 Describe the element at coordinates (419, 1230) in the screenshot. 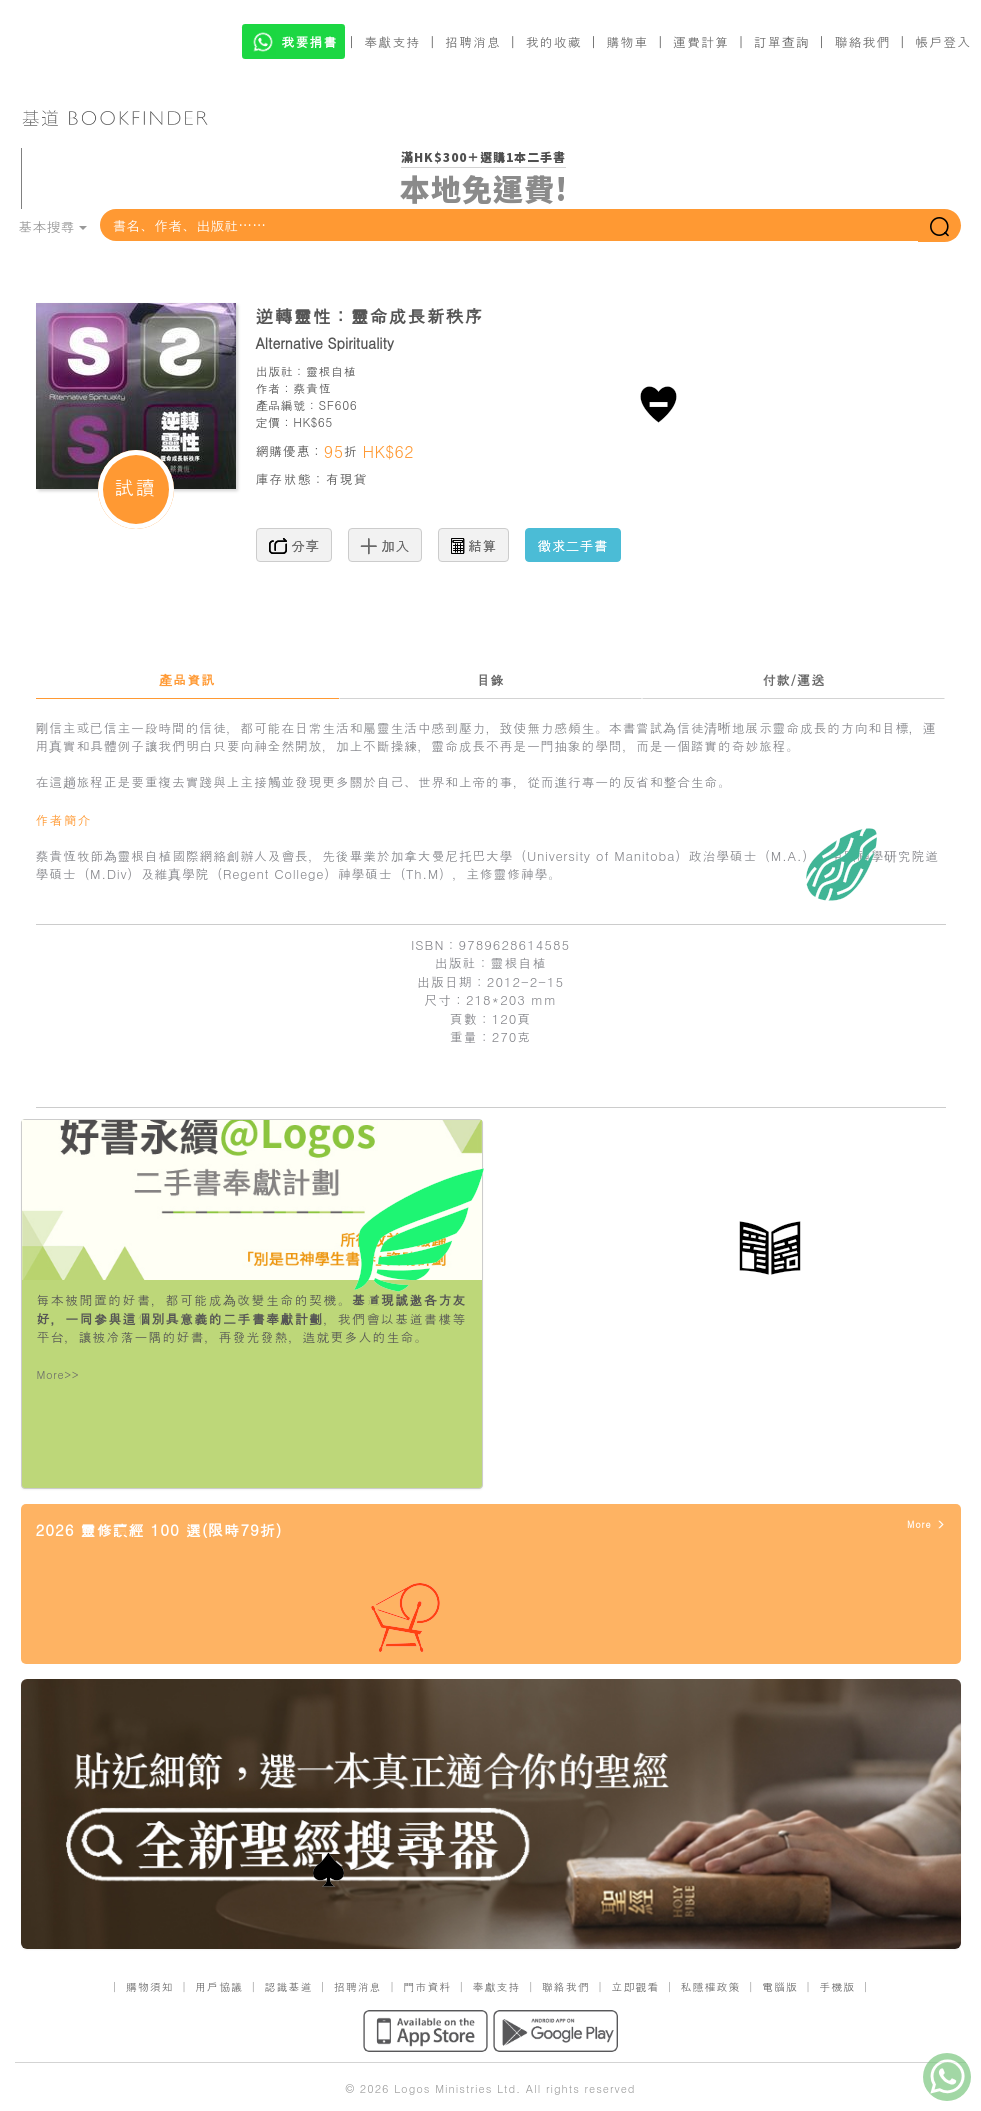

I see `indicates premium or liberty status` at that location.